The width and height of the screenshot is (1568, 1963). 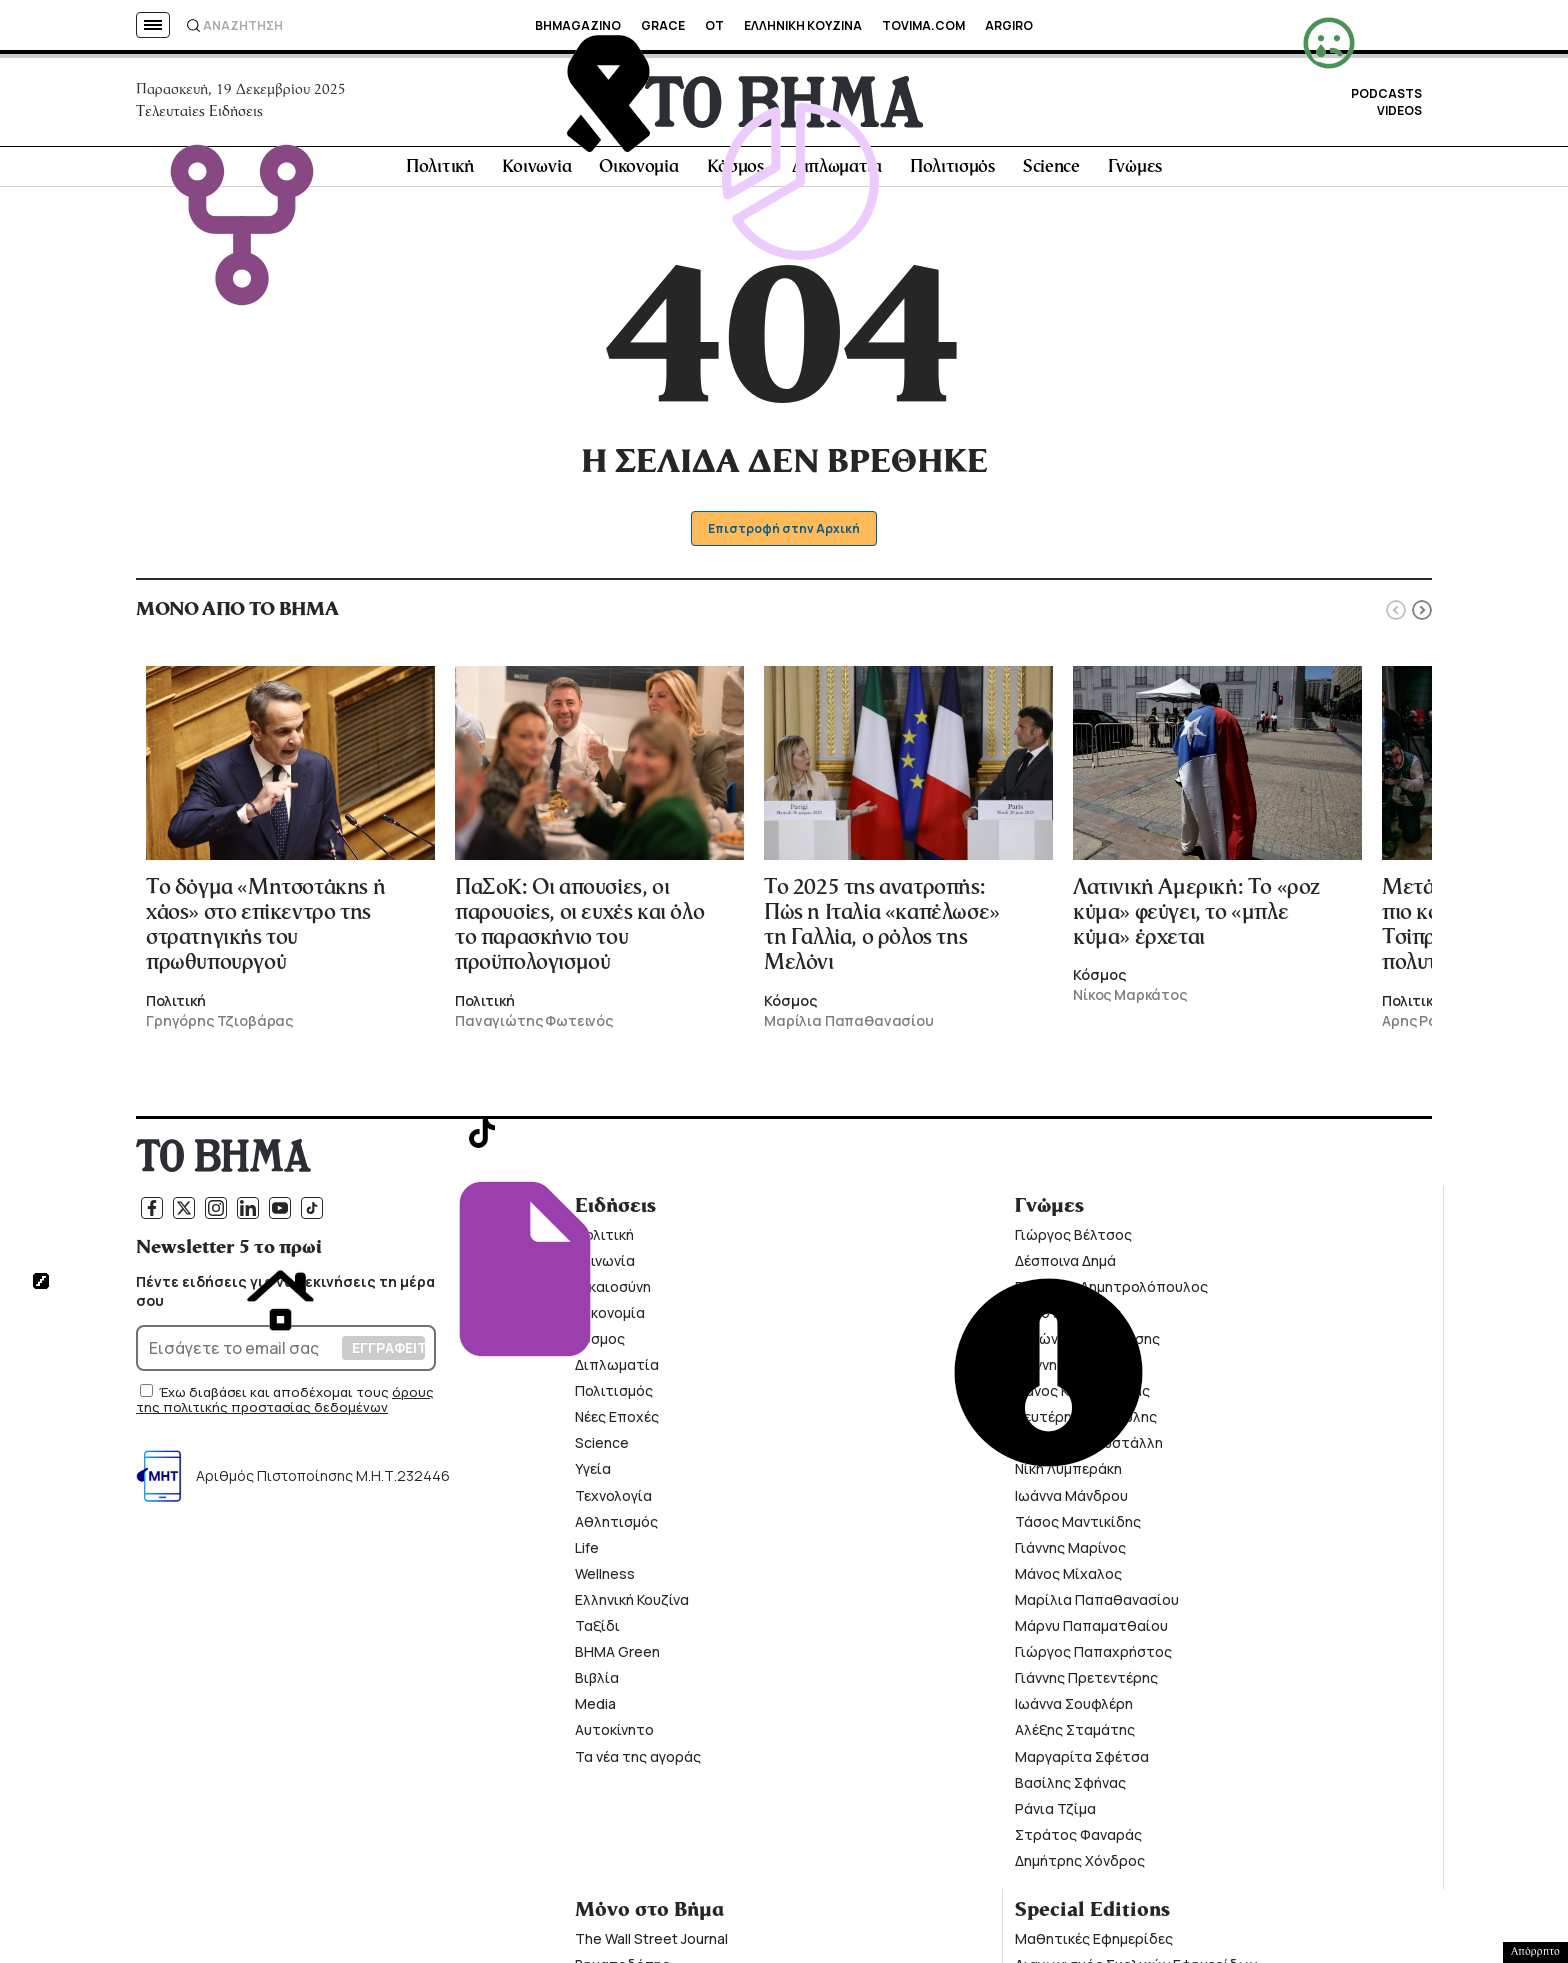 What do you see at coordinates (800, 181) in the screenshot?
I see `view analytics or statistics breakdown` at bounding box center [800, 181].